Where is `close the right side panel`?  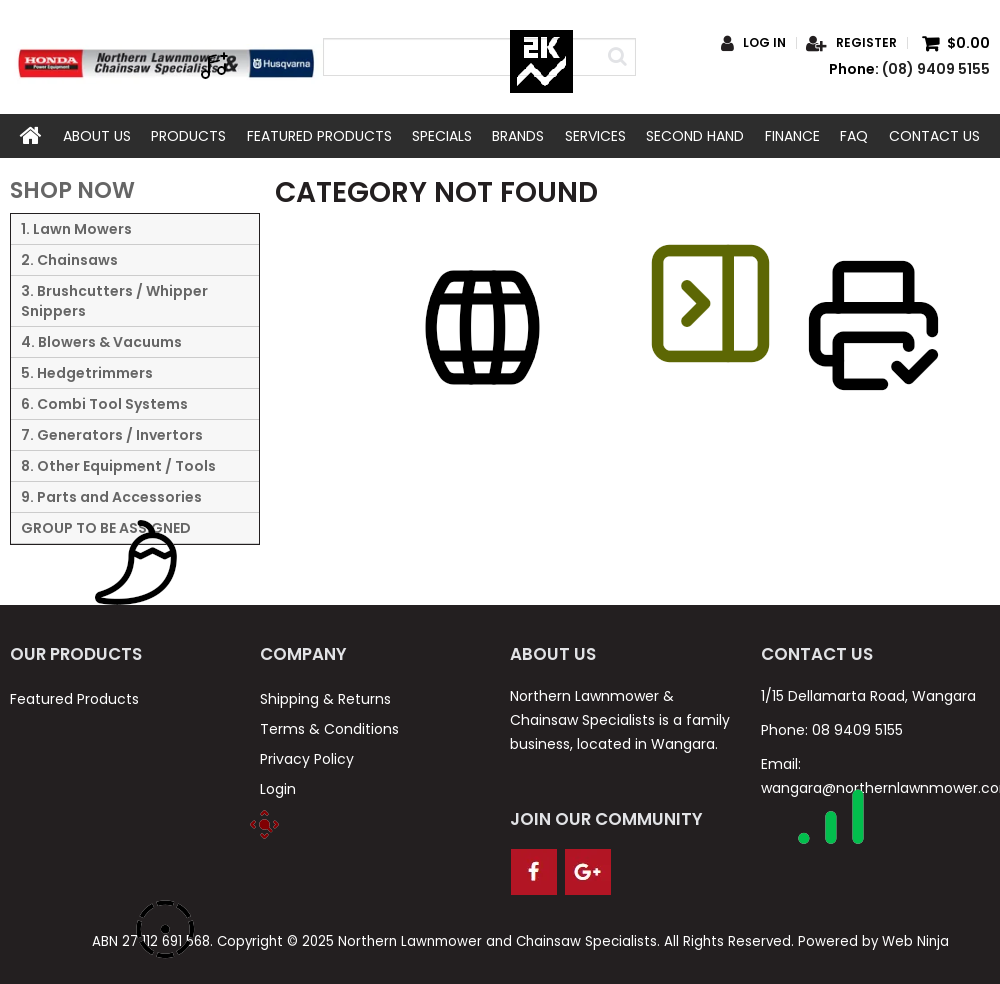
close the right side panel is located at coordinates (710, 303).